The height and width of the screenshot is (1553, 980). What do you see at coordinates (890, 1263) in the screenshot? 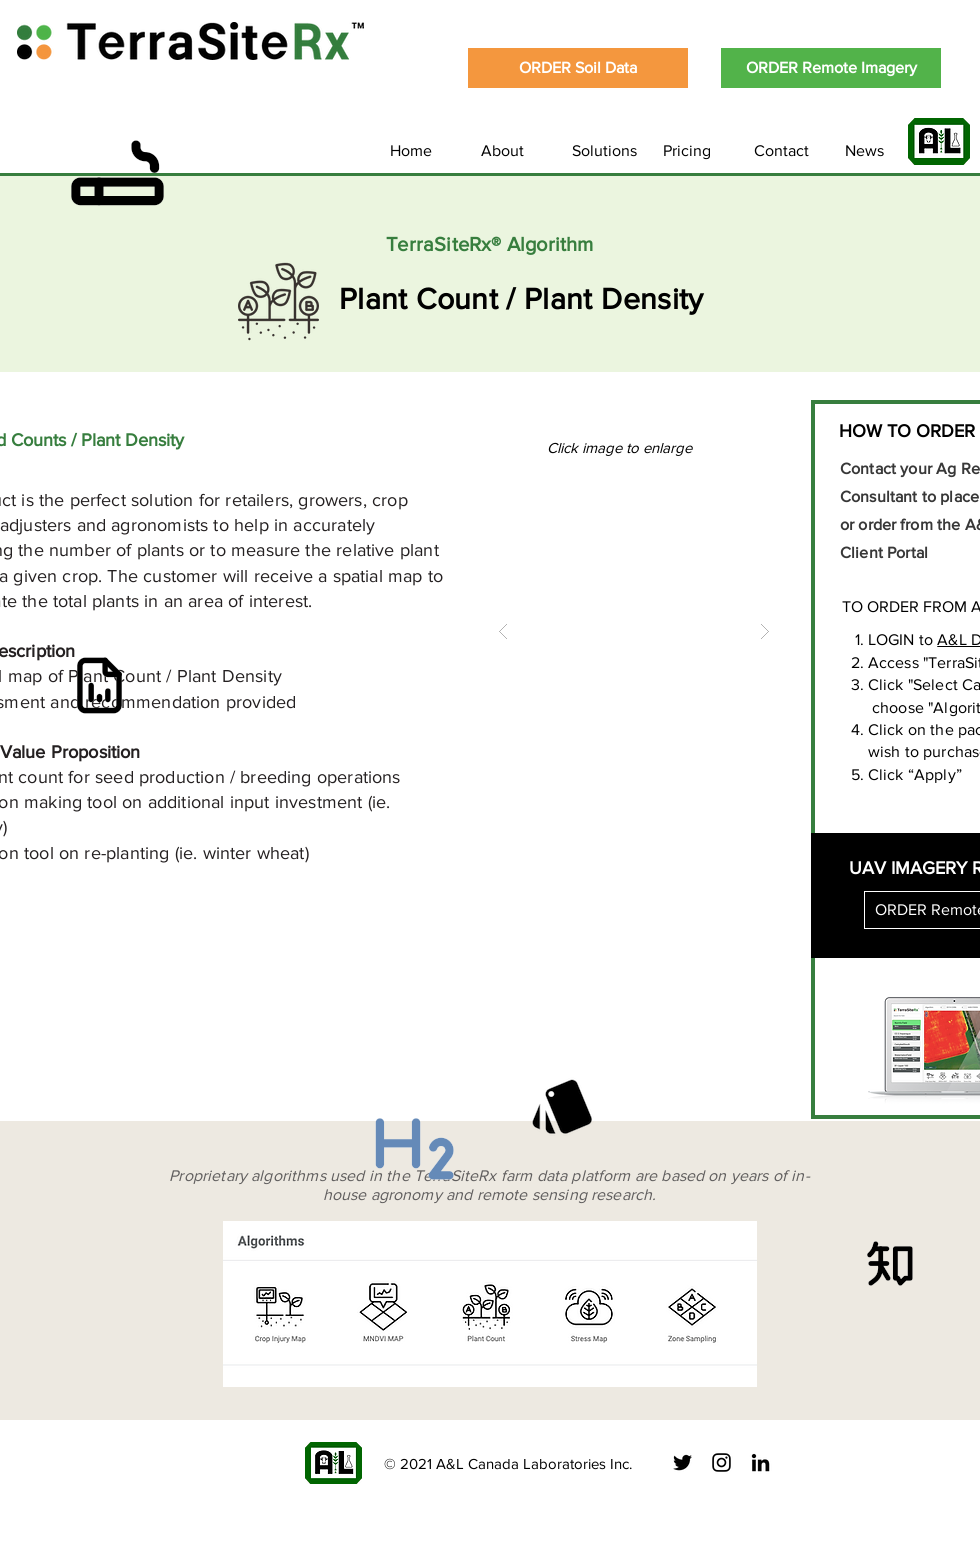
I see `open zhihu app` at bounding box center [890, 1263].